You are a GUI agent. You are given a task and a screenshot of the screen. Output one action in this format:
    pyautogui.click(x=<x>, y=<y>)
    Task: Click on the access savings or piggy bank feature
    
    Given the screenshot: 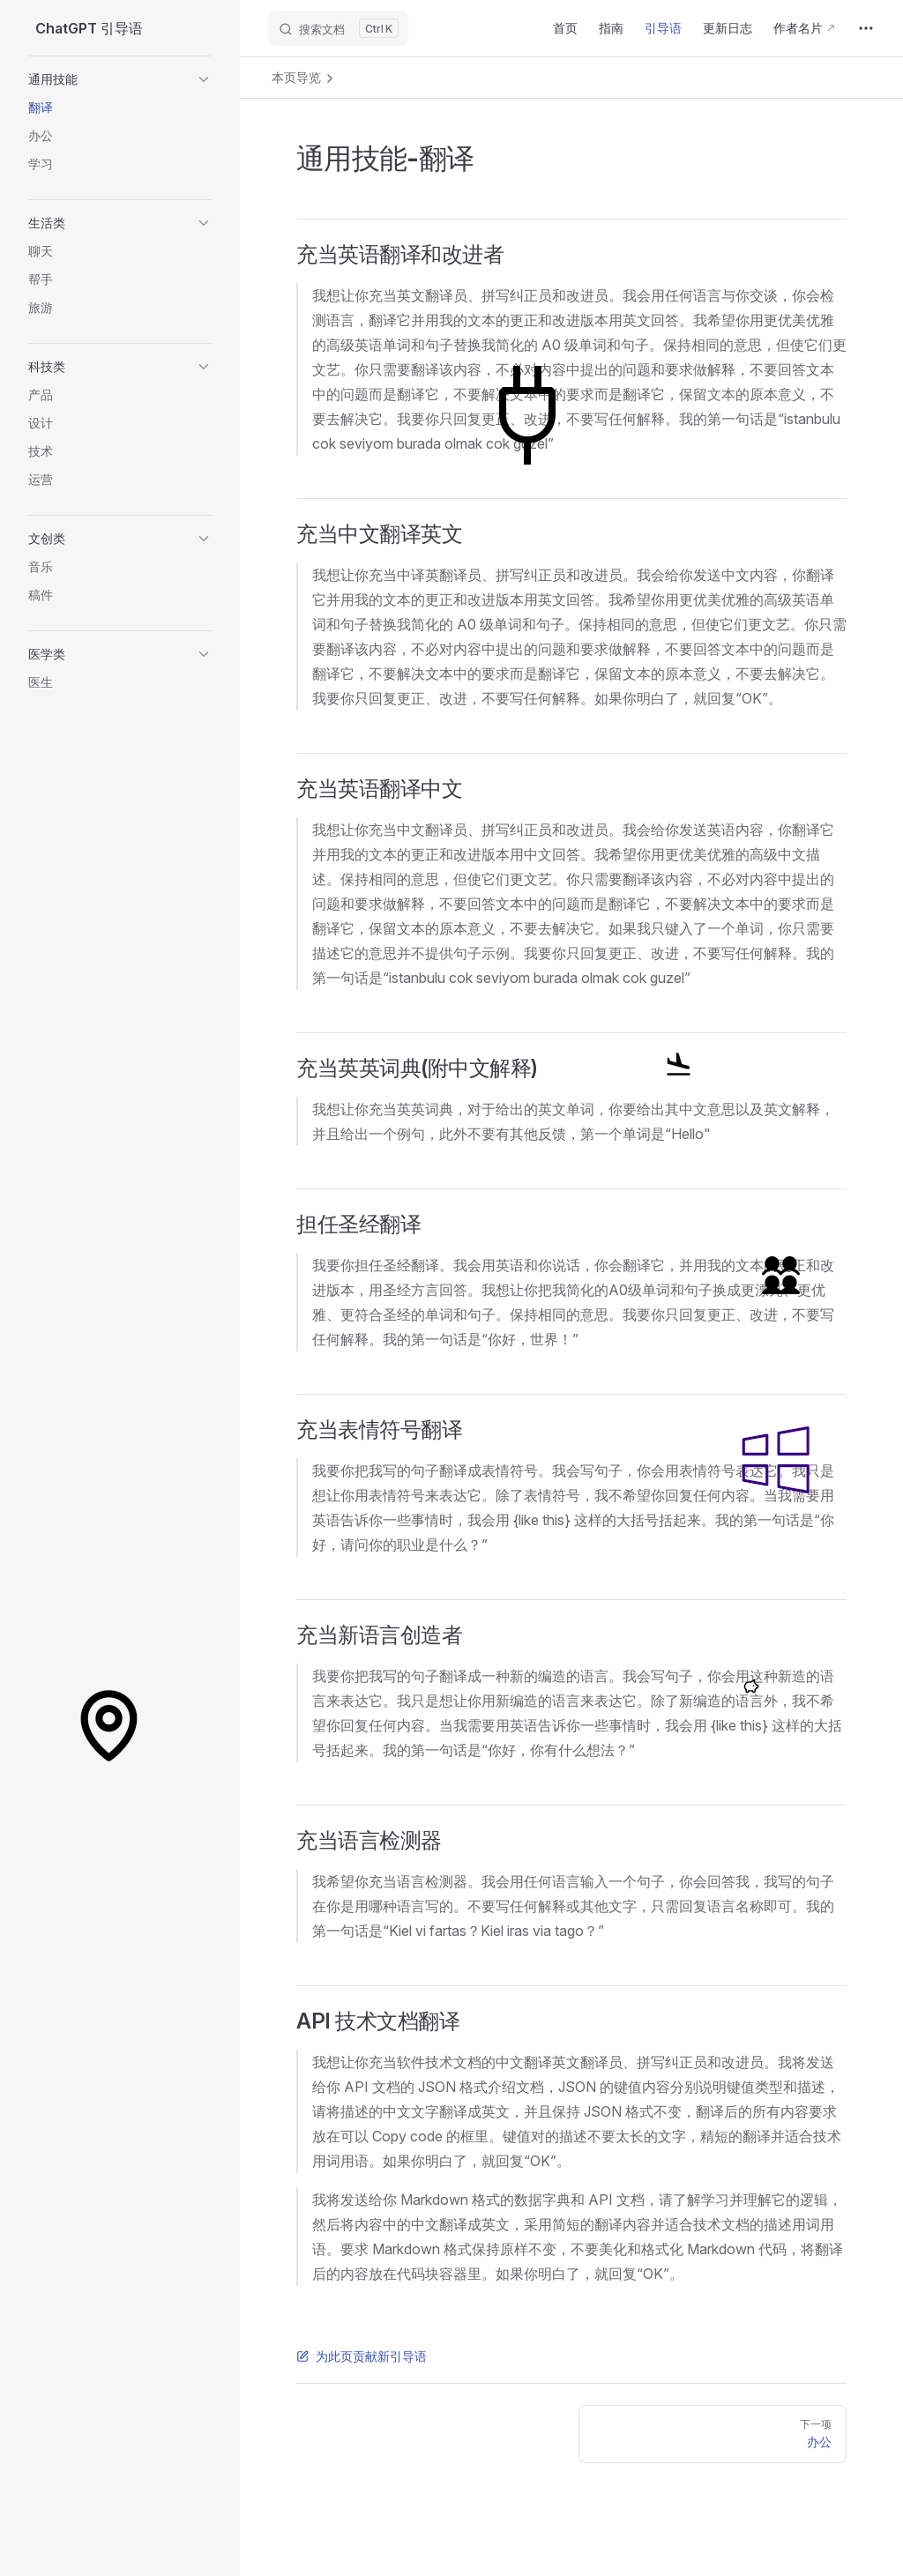 What is the action you would take?
    pyautogui.click(x=751, y=1686)
    